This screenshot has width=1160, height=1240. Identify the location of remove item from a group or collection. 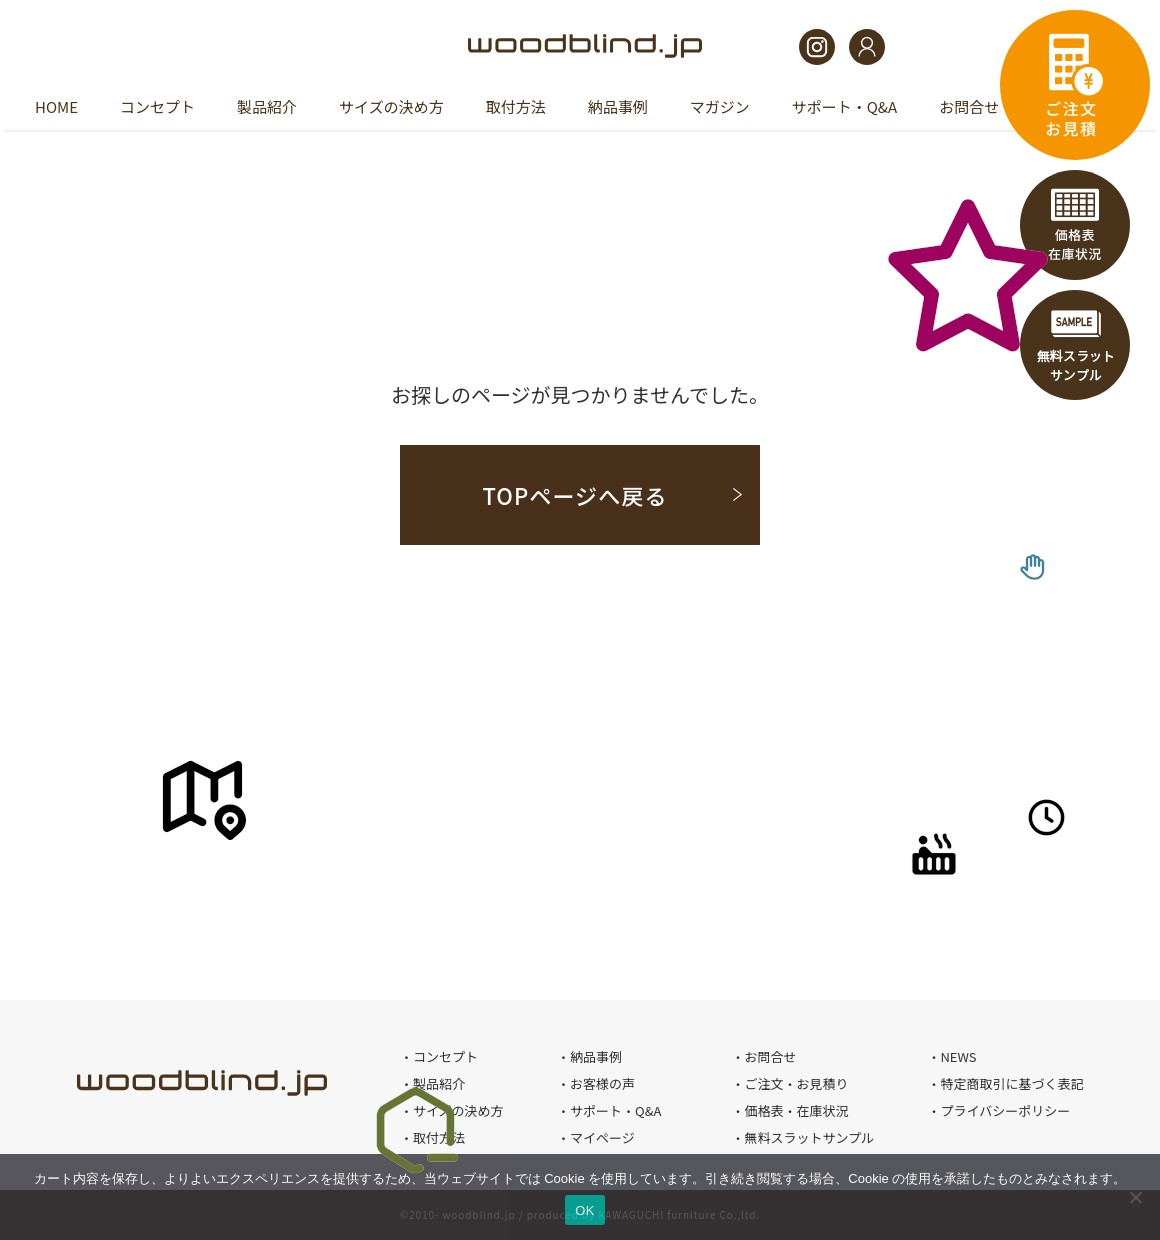
(415, 1130).